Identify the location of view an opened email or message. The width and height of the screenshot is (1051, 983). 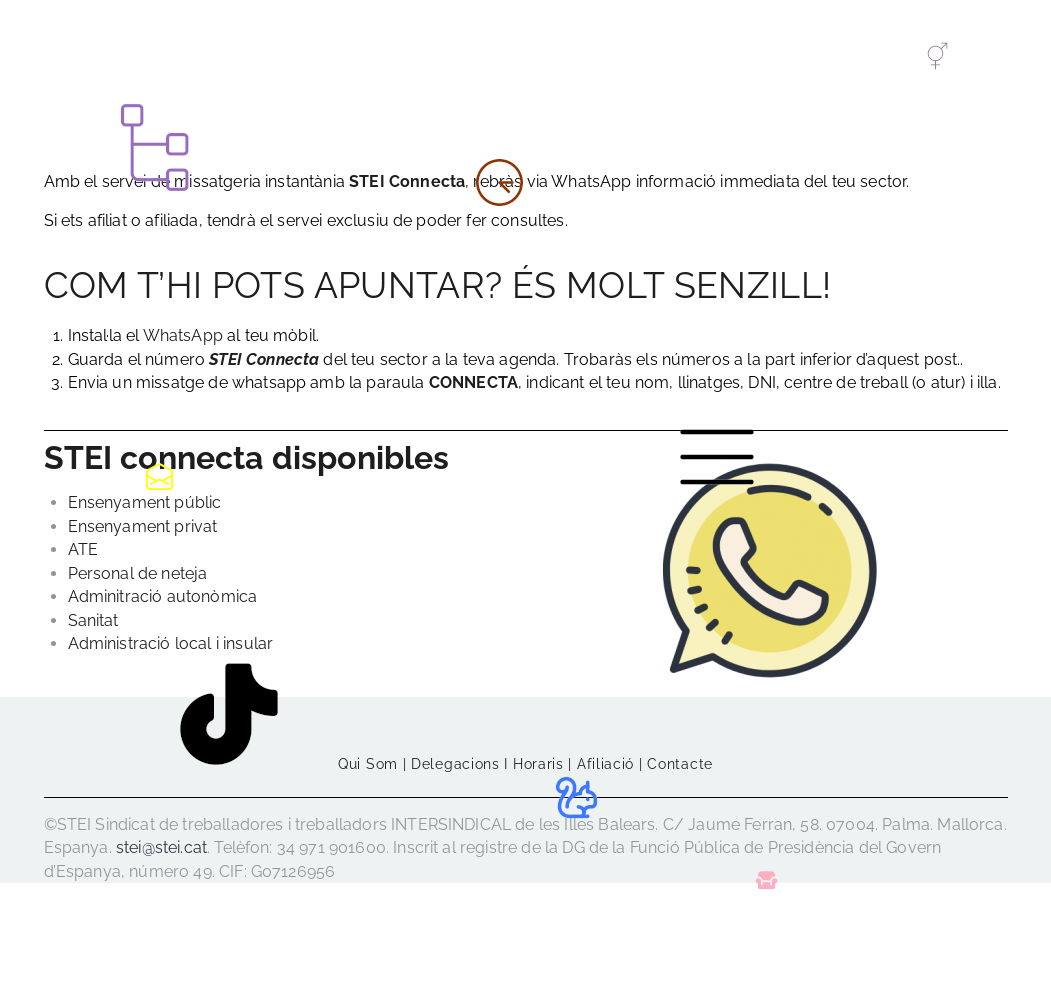
(159, 476).